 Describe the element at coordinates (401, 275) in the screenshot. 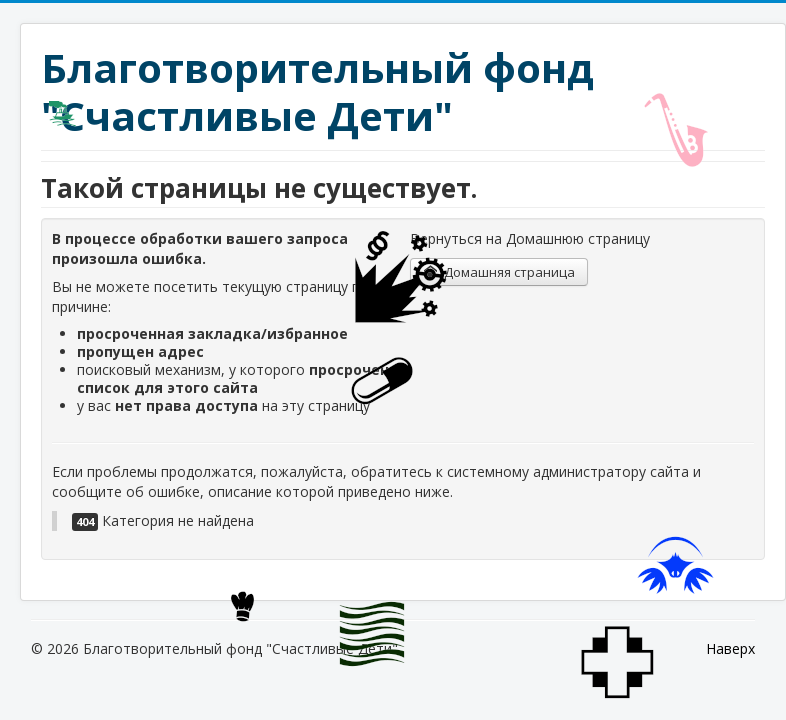

I see `indicates a system crash or critical error` at that location.